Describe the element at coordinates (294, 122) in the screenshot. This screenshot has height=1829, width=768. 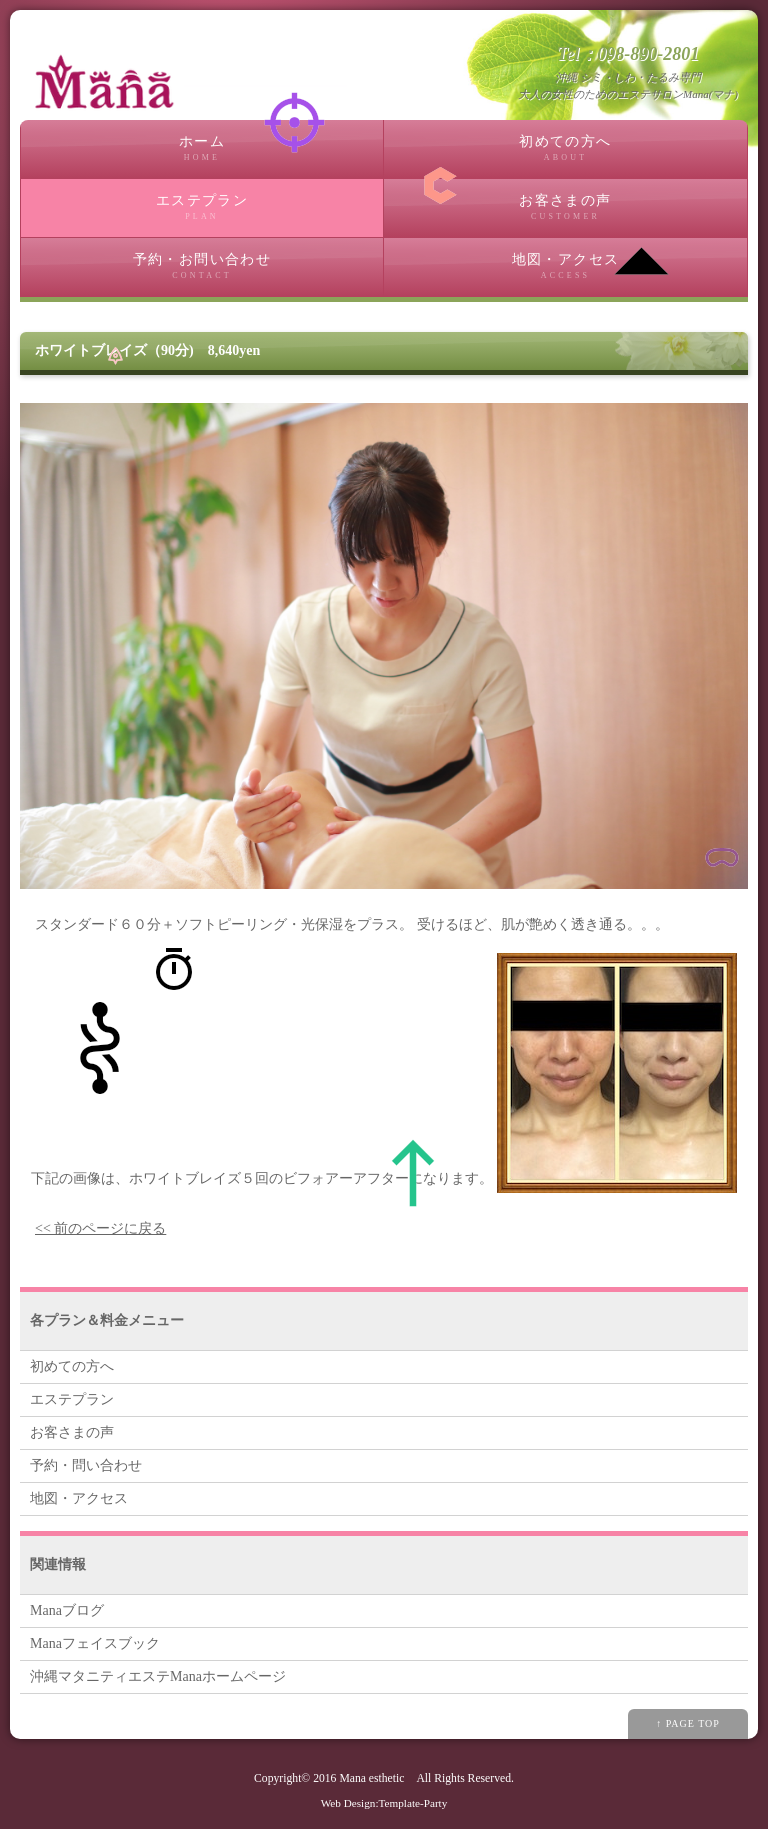
I see `center or align an element to a focal point` at that location.